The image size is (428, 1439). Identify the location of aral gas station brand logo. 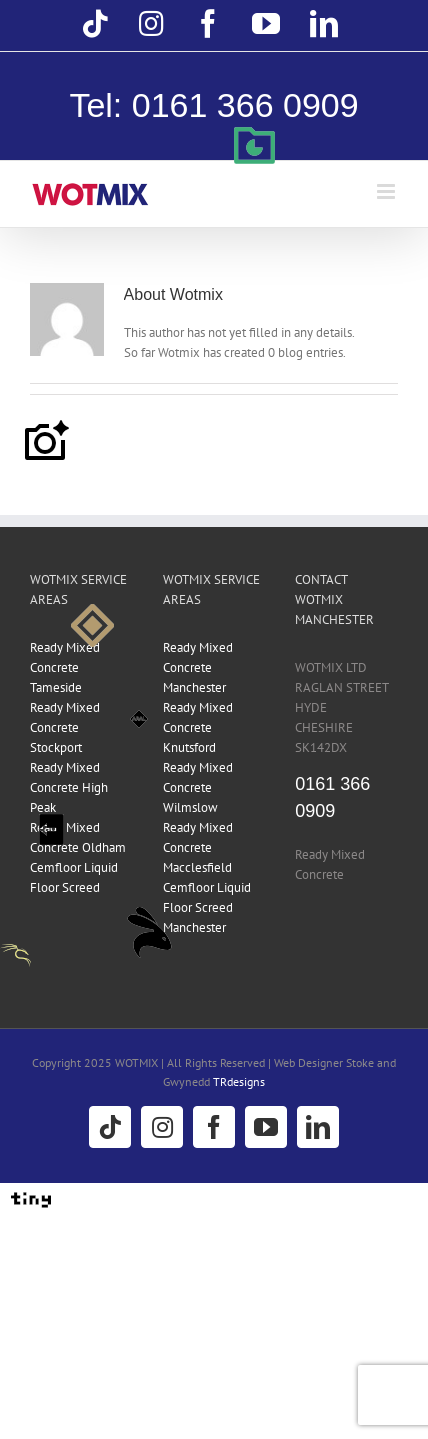
(139, 719).